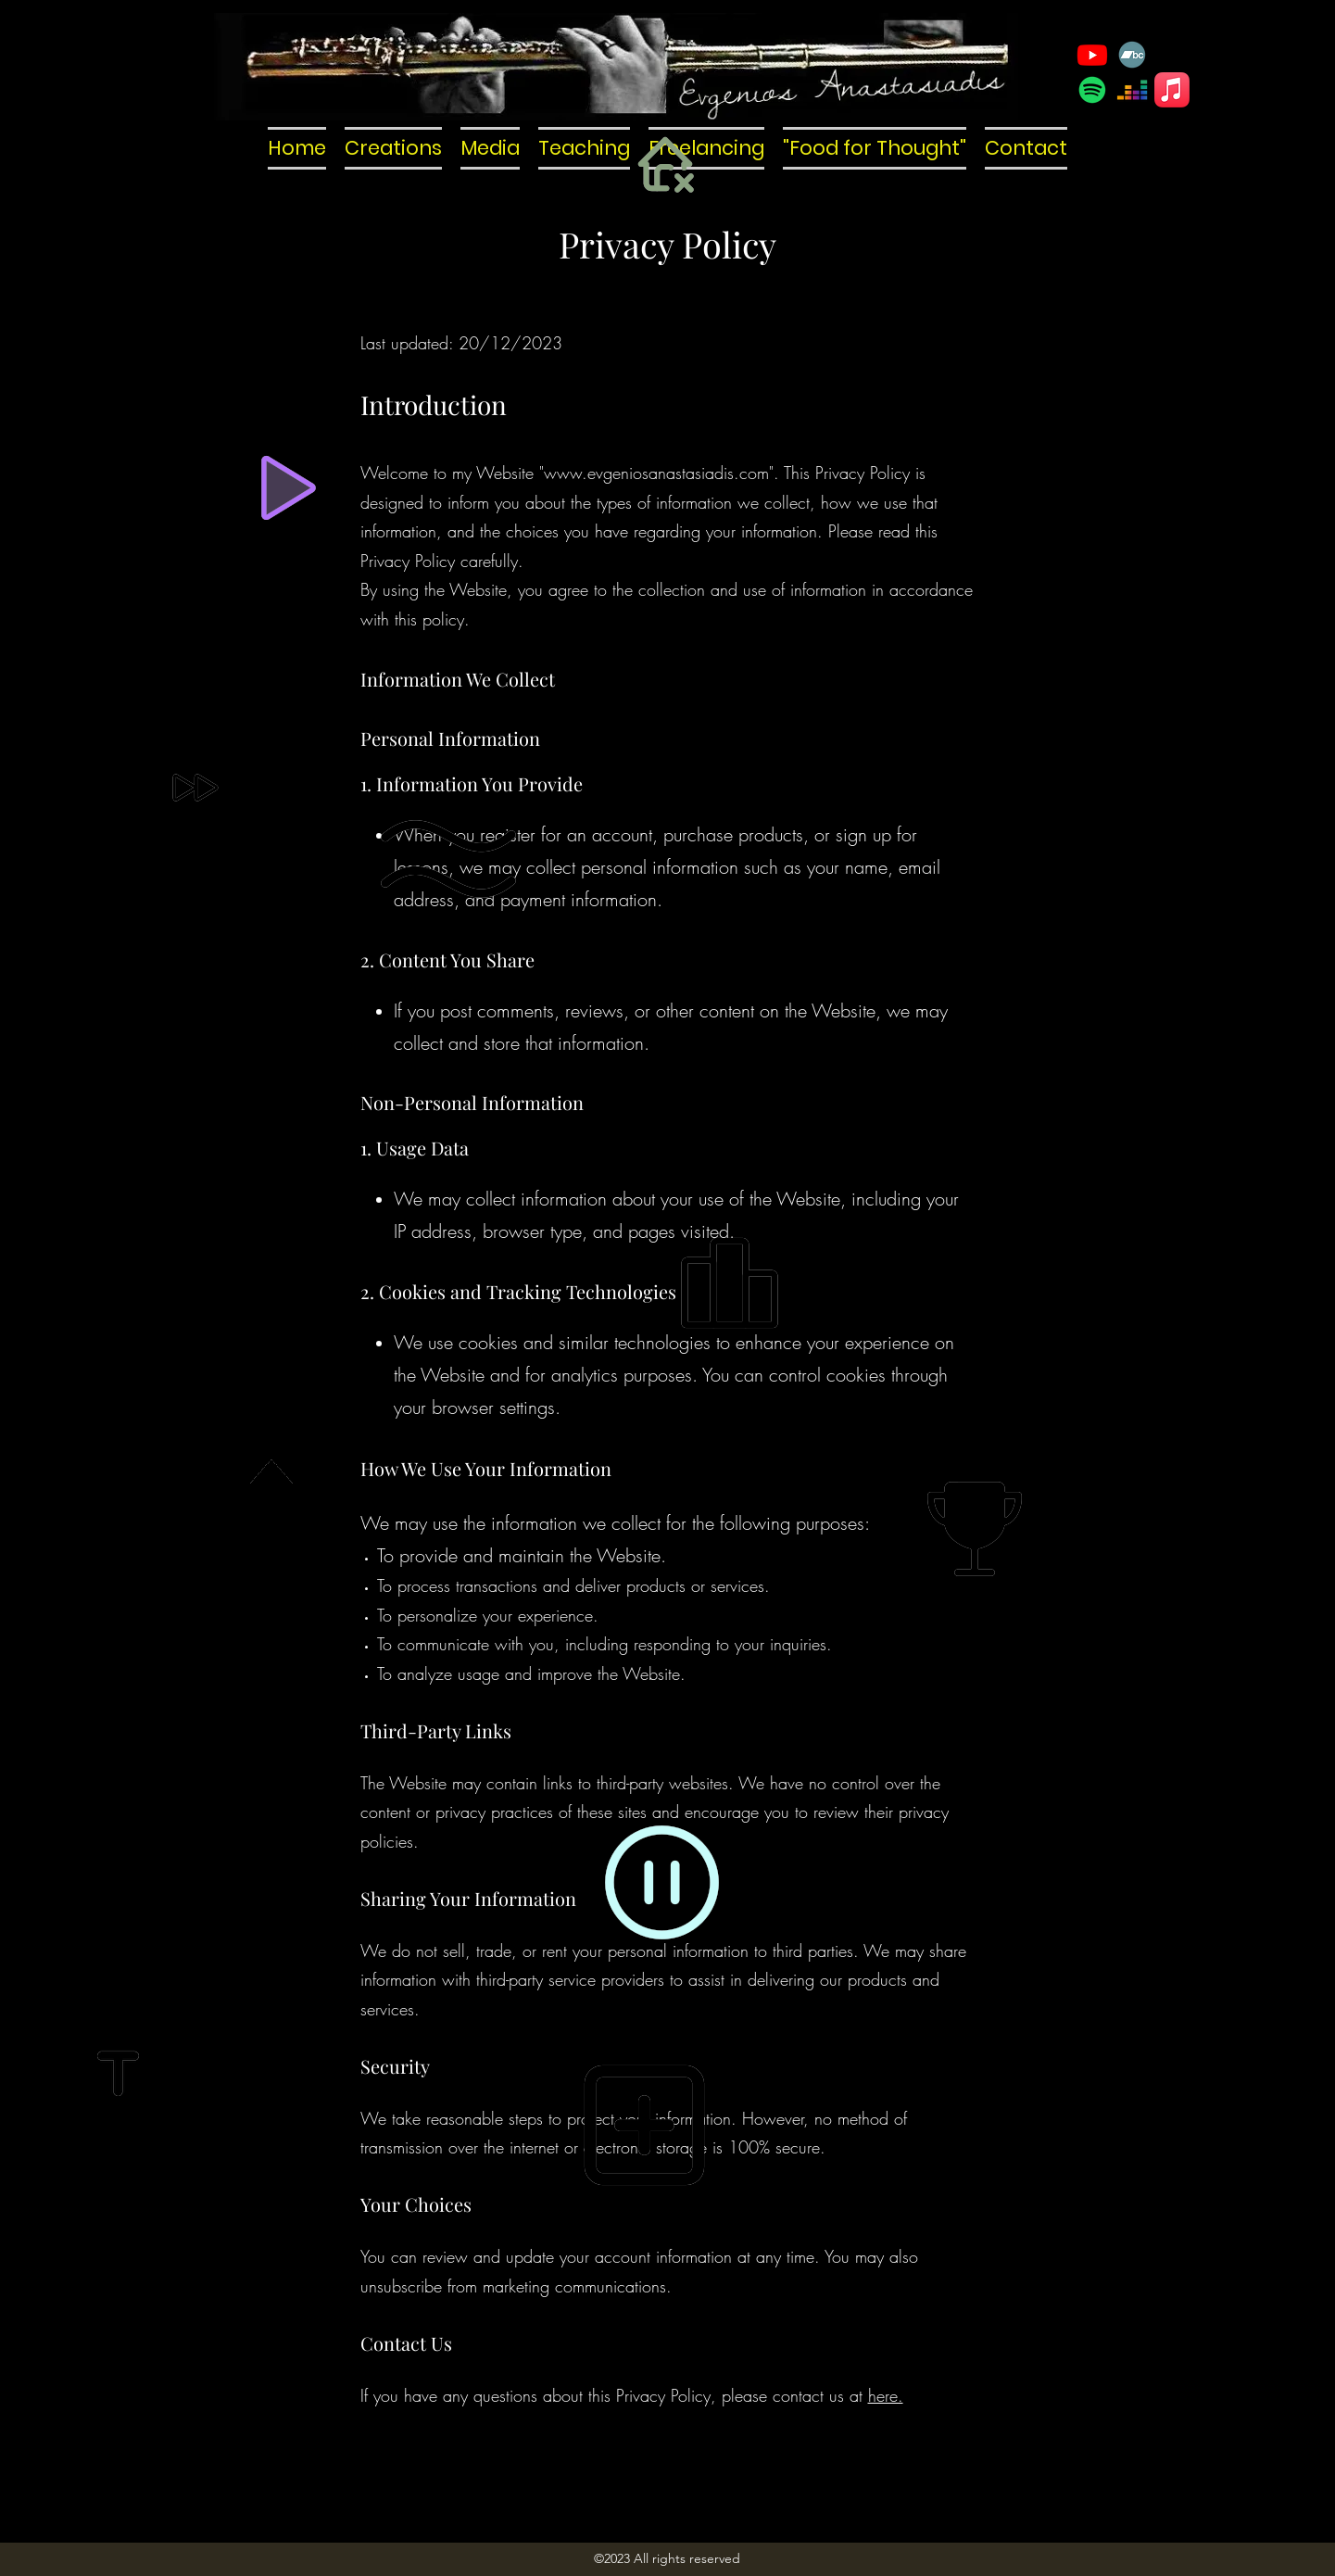 This screenshot has width=1335, height=2576. Describe the element at coordinates (281, 487) in the screenshot. I see `play media or start video` at that location.